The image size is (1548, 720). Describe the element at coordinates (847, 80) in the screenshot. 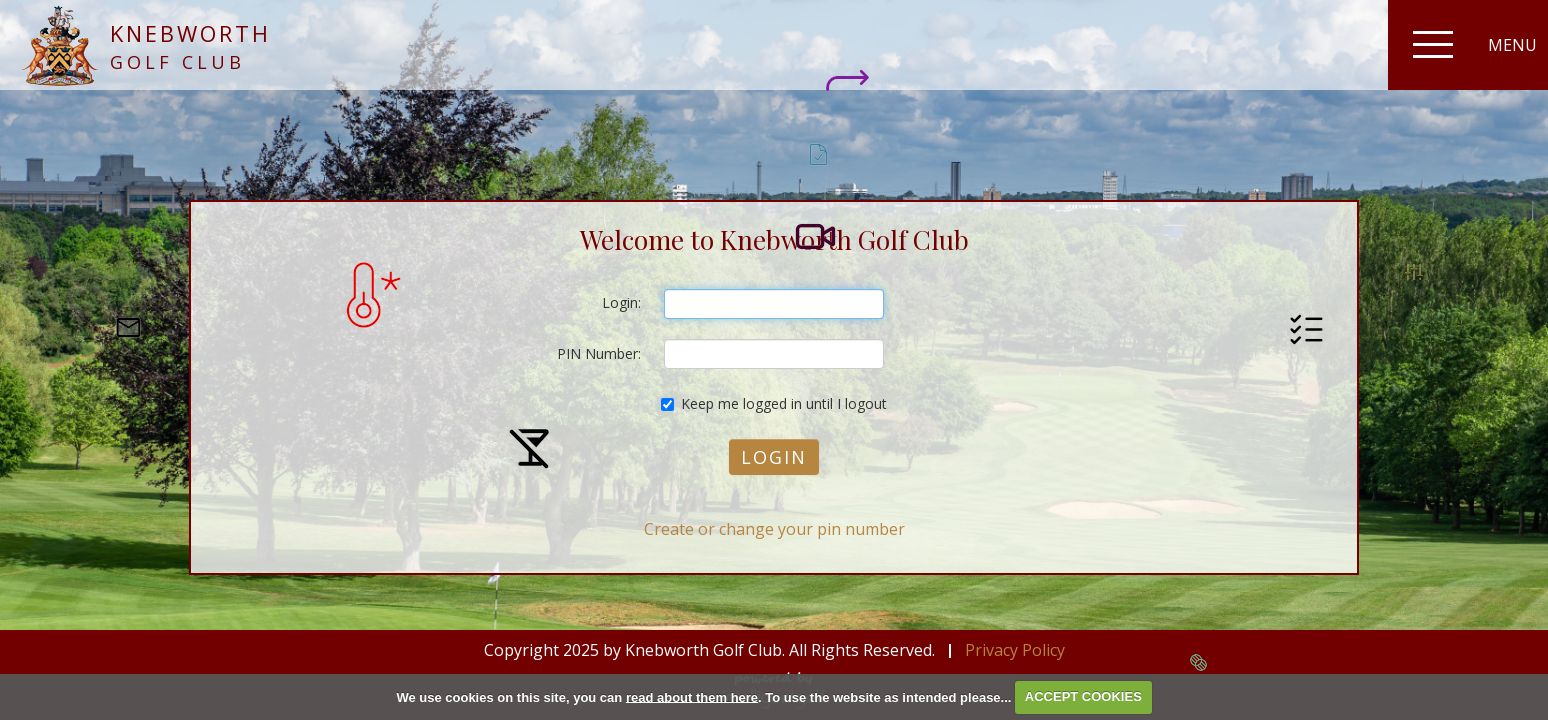

I see `forward or share content` at that location.